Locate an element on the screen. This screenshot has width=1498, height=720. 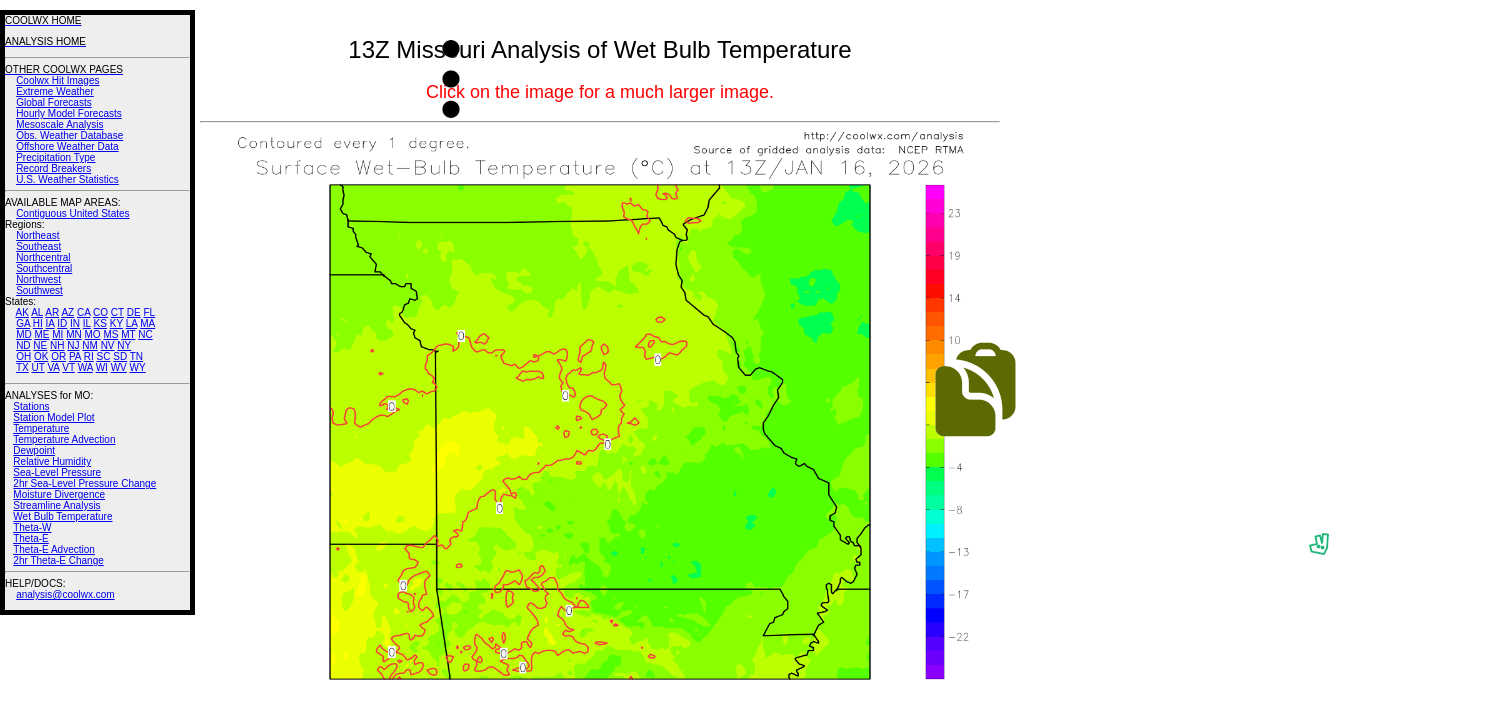
open more options menu is located at coordinates (451, 79).